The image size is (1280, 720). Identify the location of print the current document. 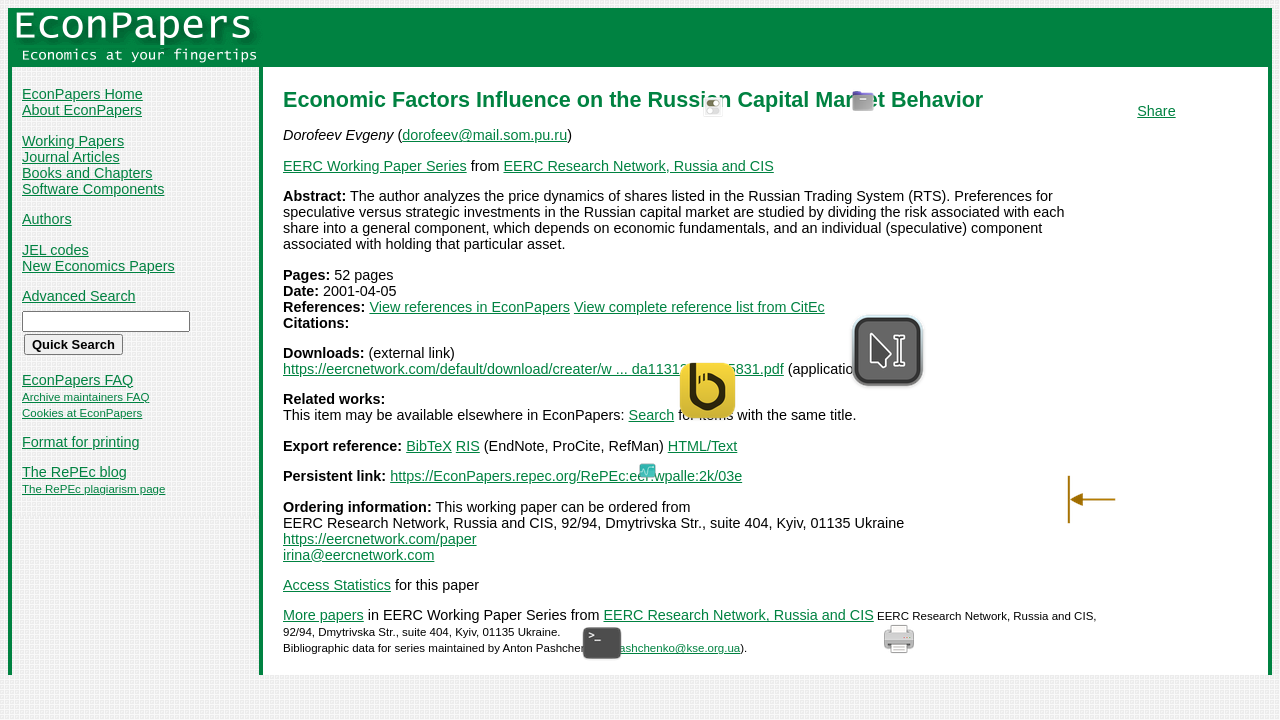
(899, 639).